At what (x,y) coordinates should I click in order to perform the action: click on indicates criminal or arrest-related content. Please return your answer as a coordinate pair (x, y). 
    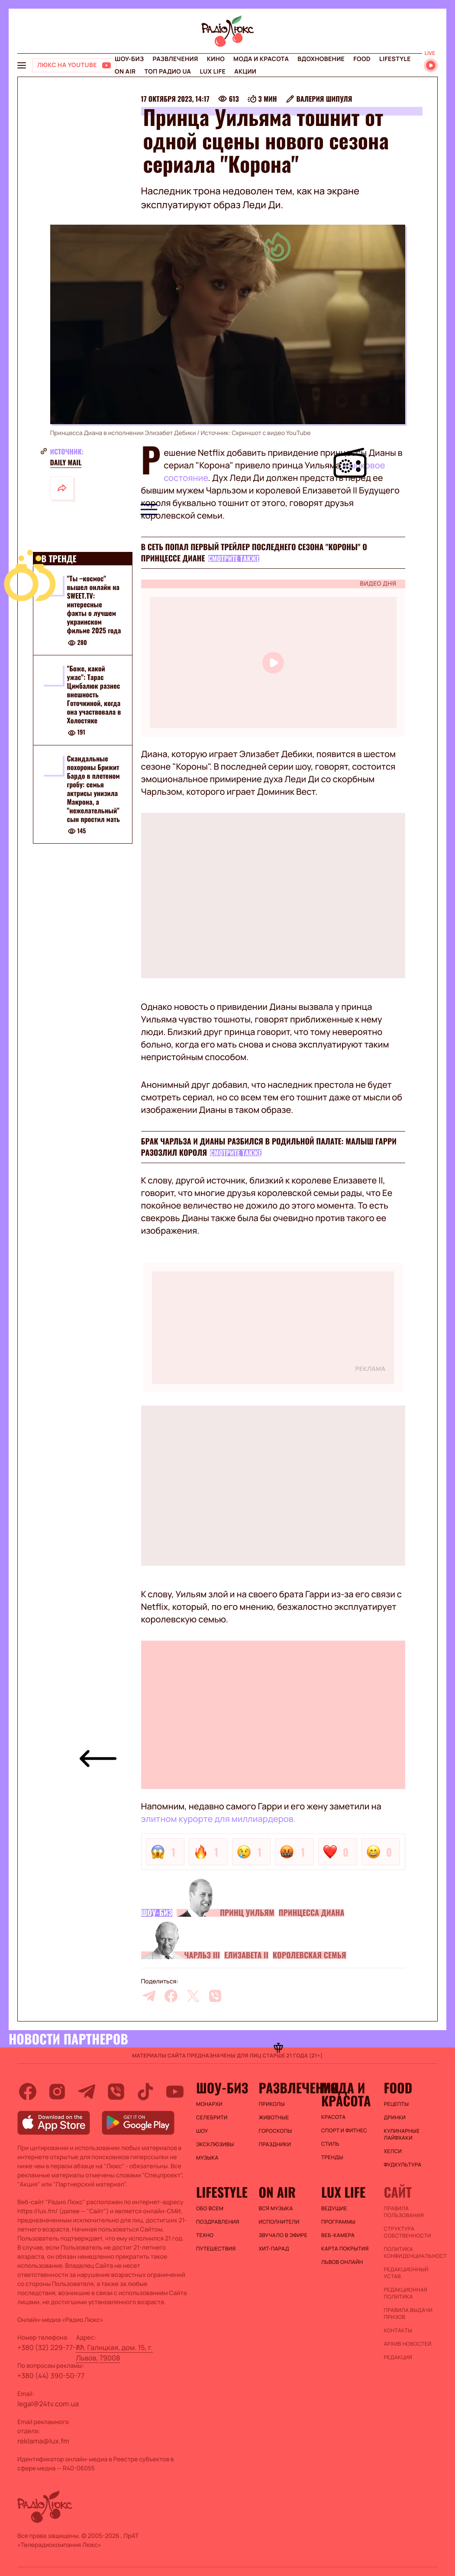
    Looking at the image, I should click on (30, 578).